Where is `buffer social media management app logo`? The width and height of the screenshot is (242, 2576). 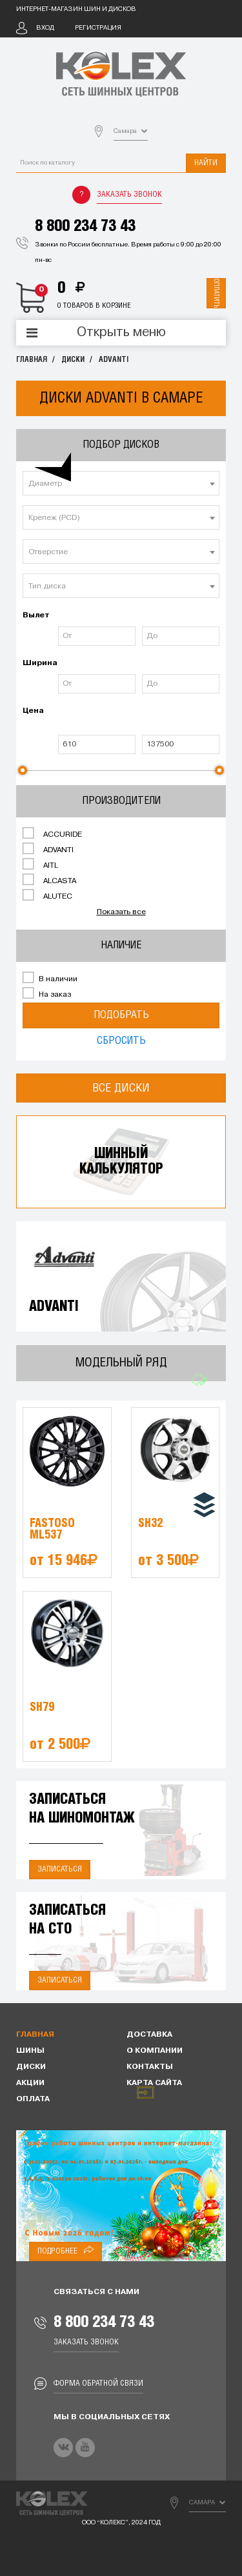 buffer social media management app logo is located at coordinates (204, 1504).